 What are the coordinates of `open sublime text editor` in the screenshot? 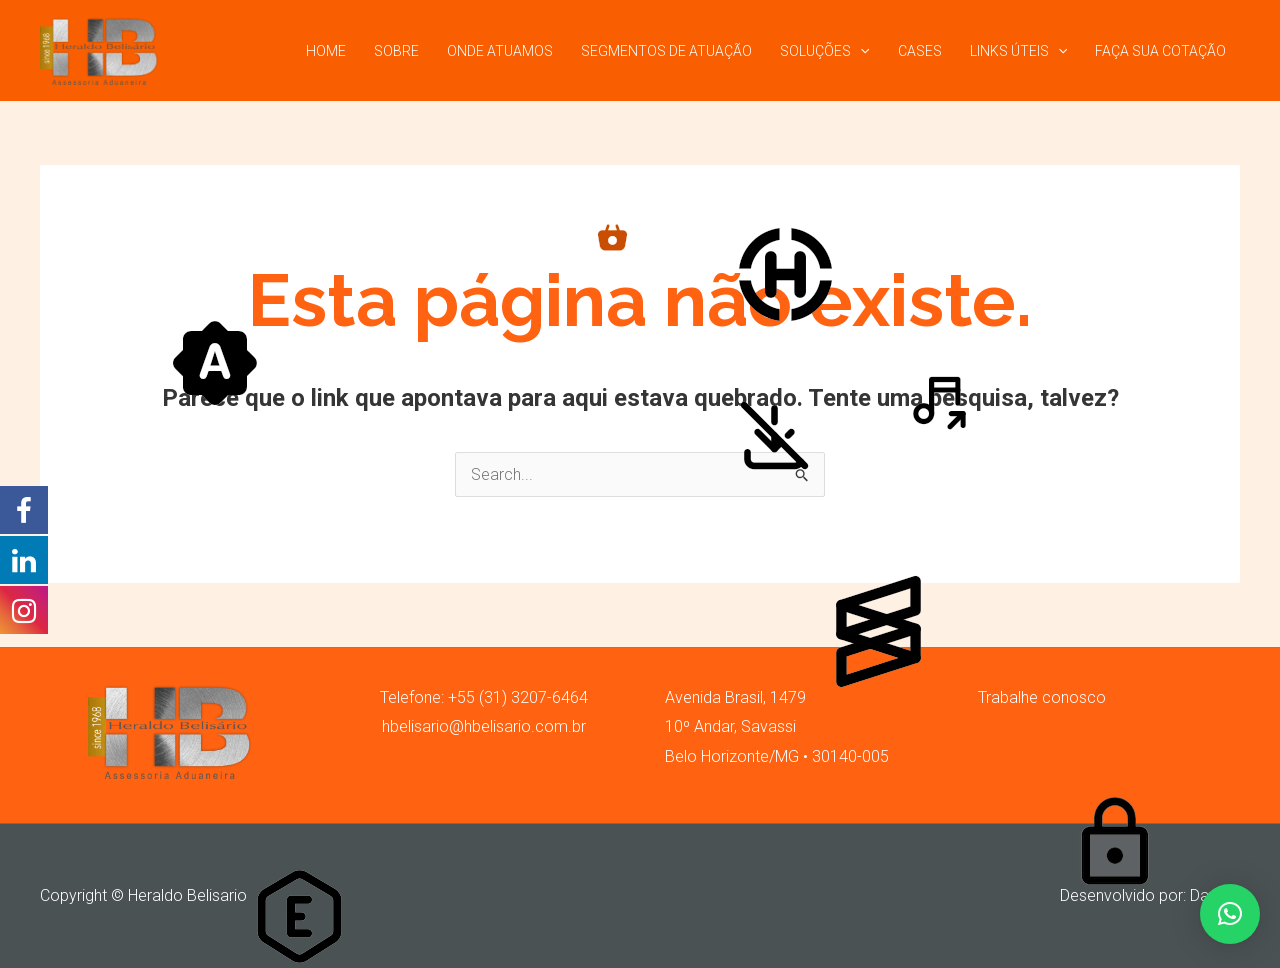 It's located at (878, 631).